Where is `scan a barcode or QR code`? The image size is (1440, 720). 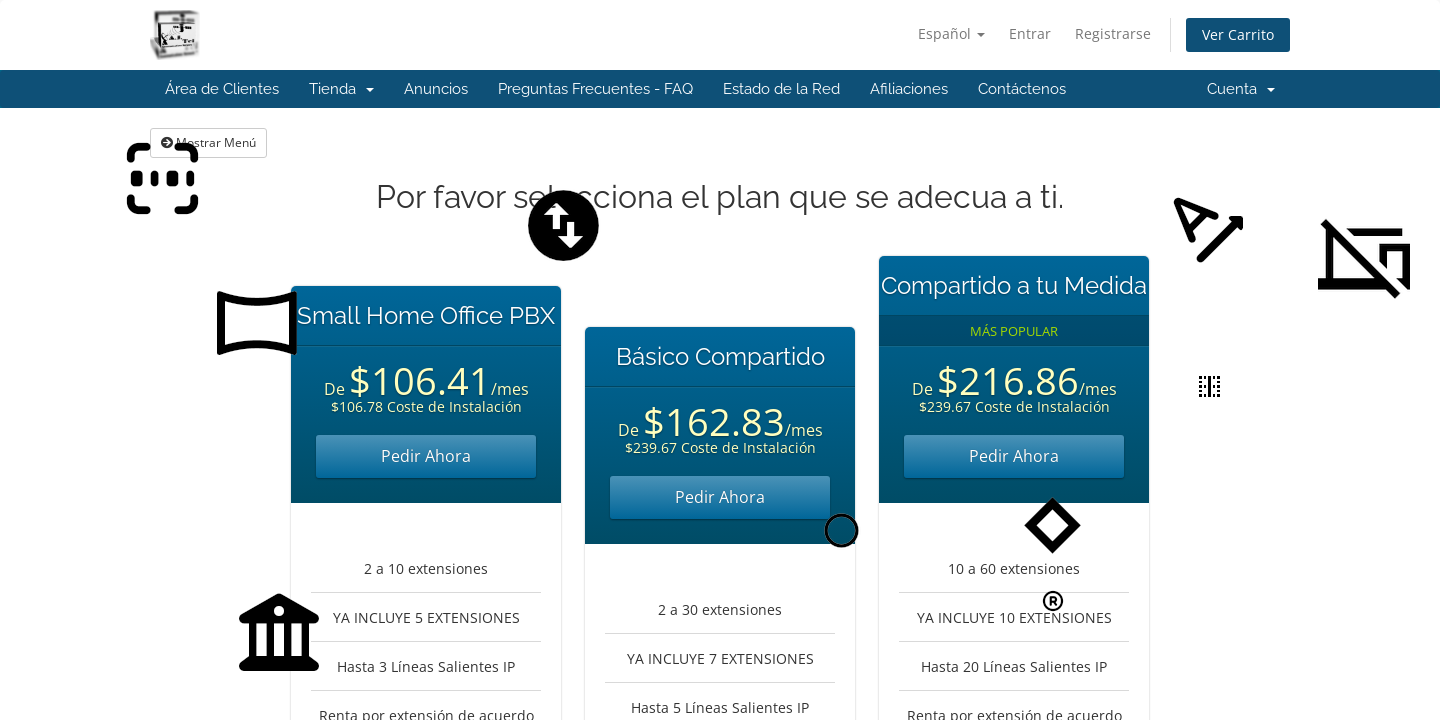
scan a barcode or QR code is located at coordinates (162, 178).